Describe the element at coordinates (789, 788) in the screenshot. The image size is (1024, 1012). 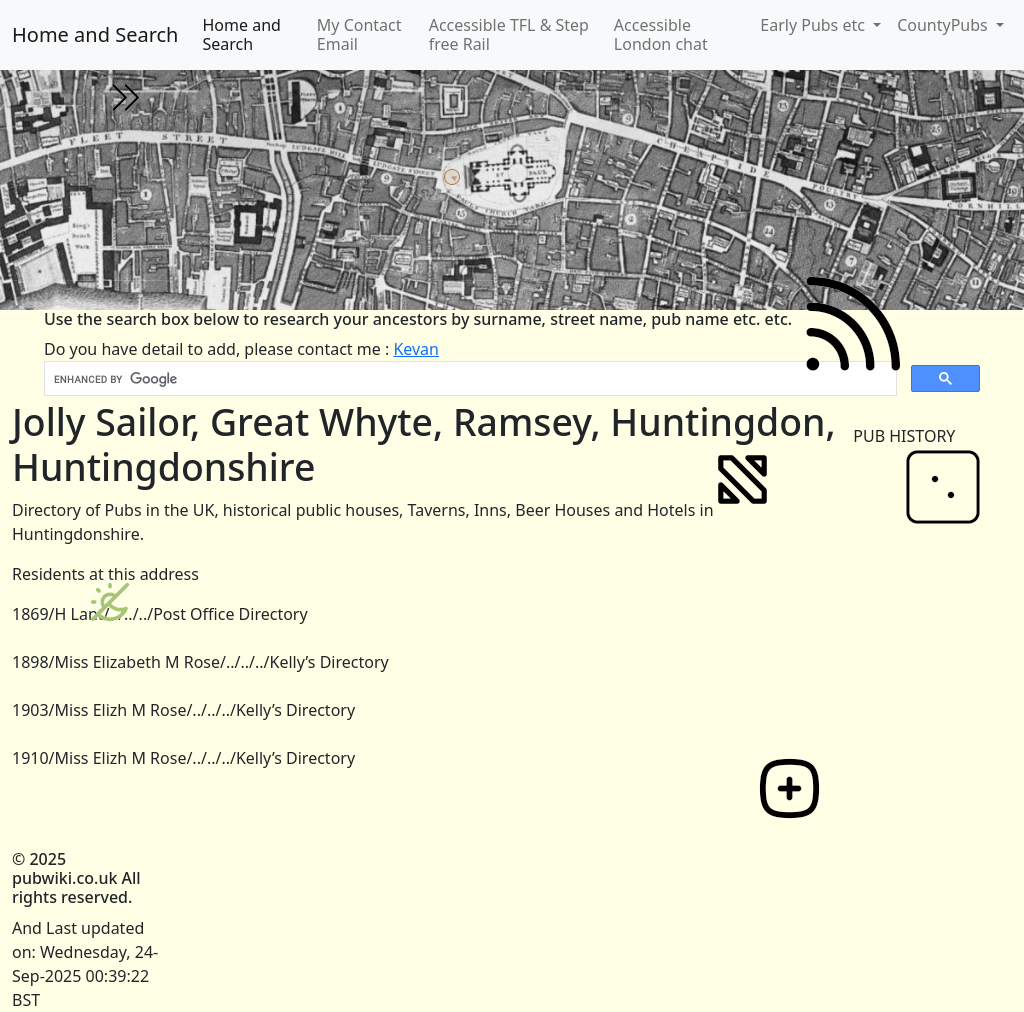
I see `add a new item` at that location.